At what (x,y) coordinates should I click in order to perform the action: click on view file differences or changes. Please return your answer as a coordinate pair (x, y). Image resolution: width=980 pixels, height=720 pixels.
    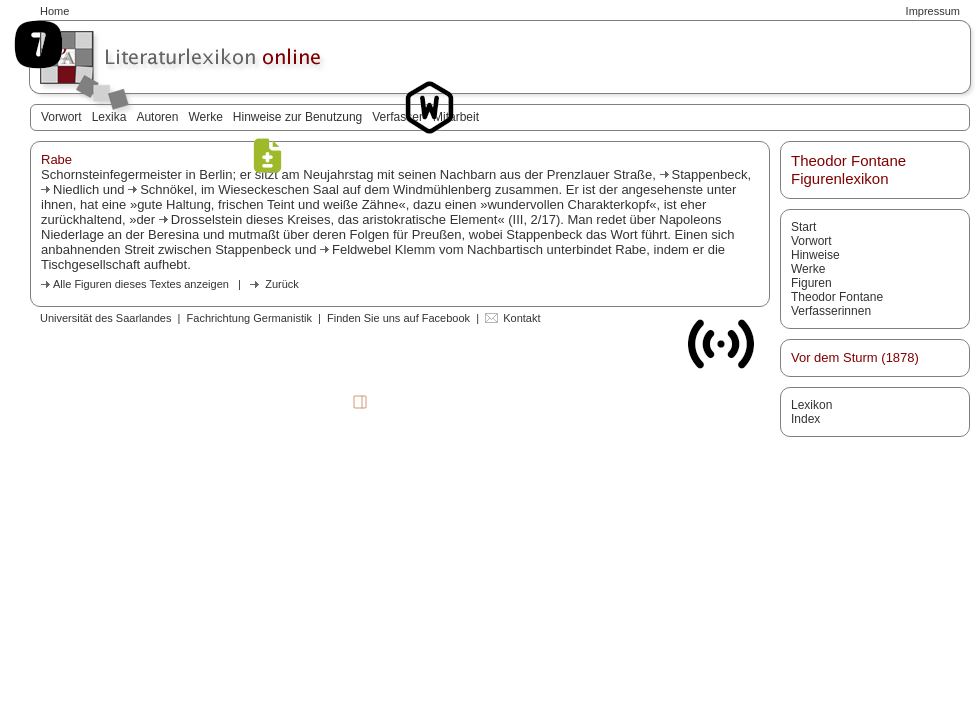
    Looking at the image, I should click on (267, 155).